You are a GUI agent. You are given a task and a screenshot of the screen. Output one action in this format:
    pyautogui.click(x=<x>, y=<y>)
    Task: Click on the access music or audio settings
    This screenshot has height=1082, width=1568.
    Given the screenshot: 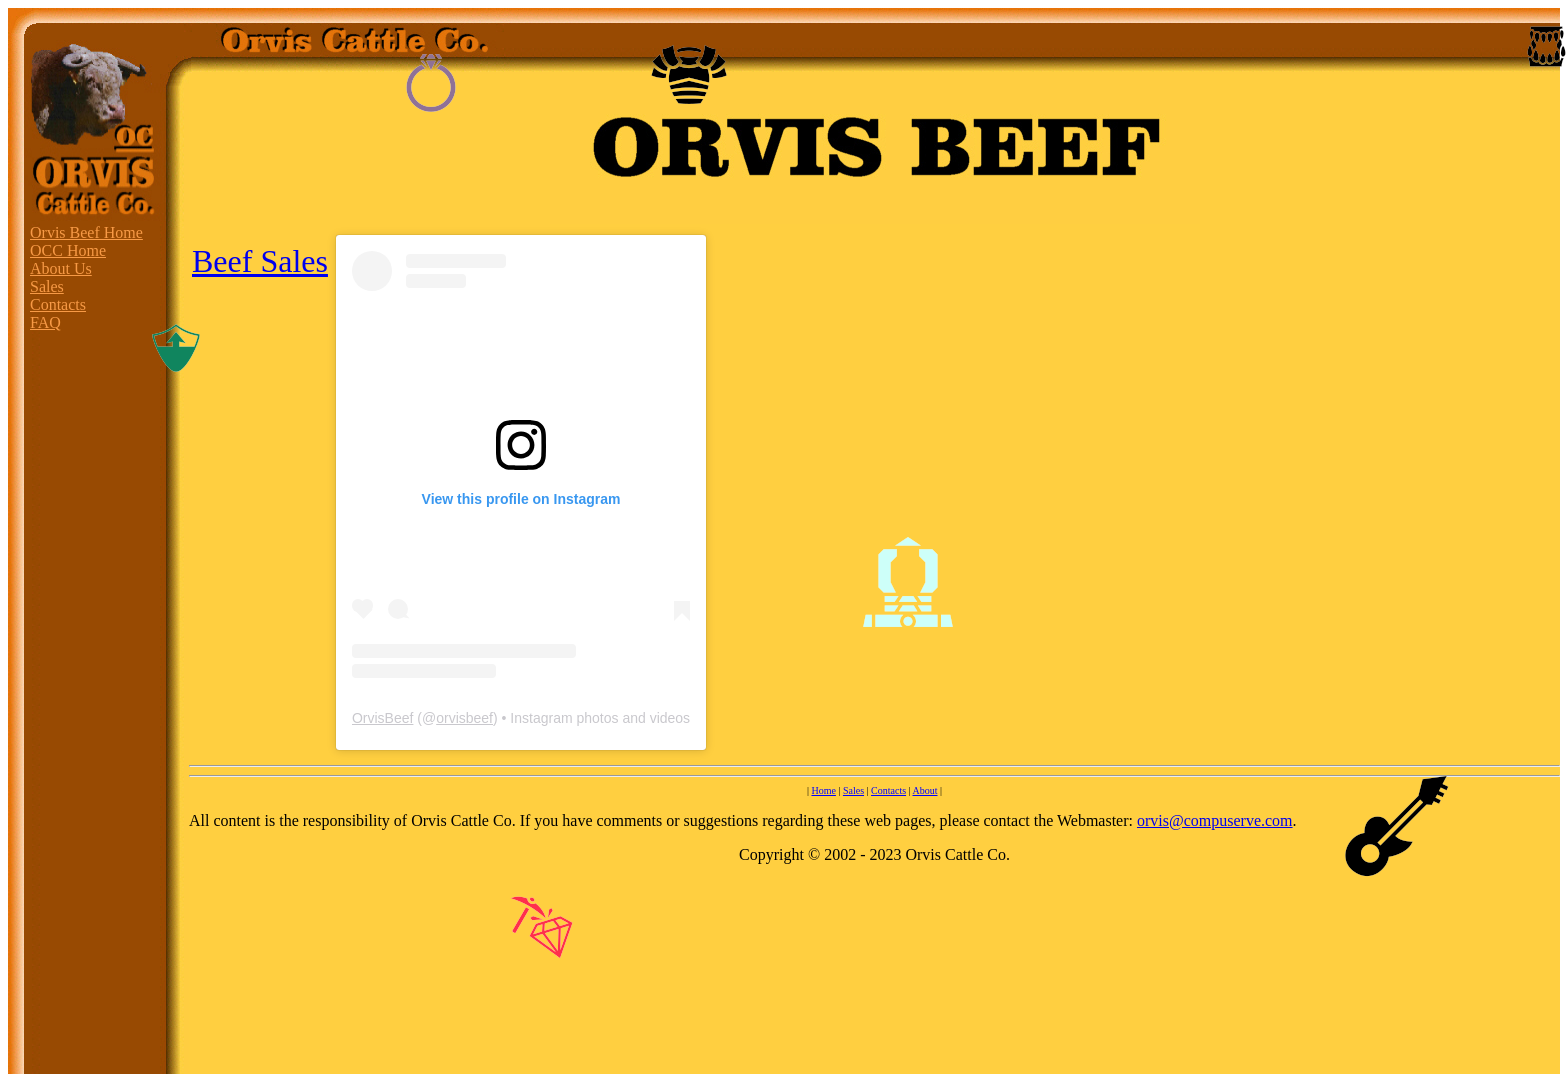 What is the action you would take?
    pyautogui.click(x=1396, y=826)
    